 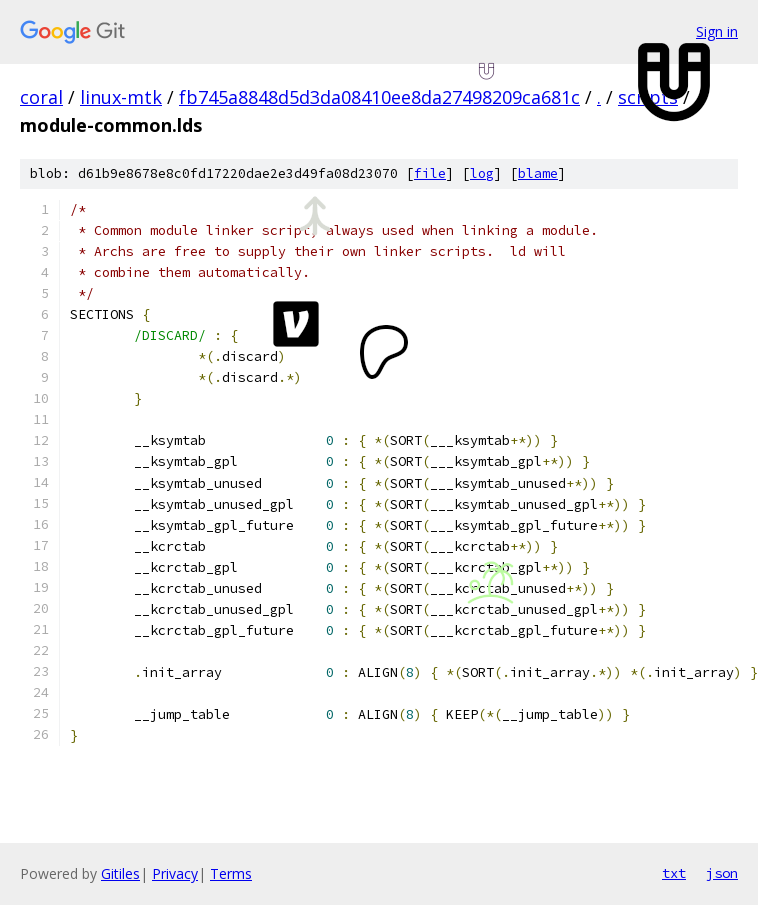 I want to click on indicates vacation or travel mode, so click(x=490, y=582).